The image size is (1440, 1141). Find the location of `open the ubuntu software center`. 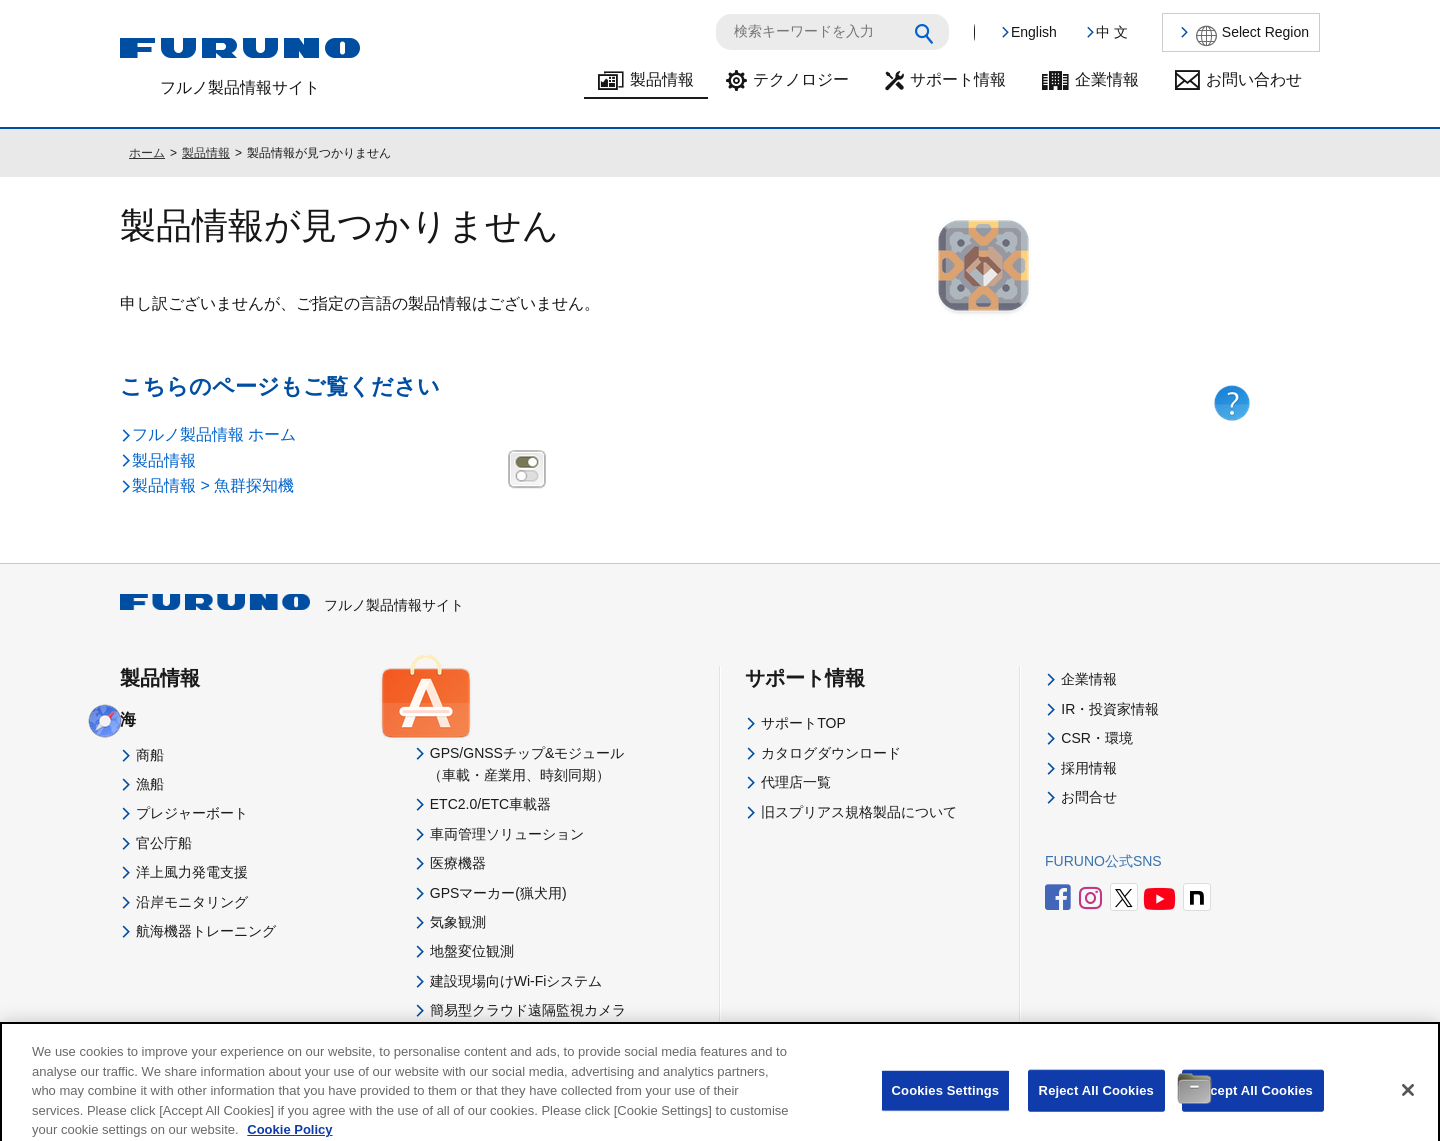

open the ubuntu software center is located at coordinates (426, 703).